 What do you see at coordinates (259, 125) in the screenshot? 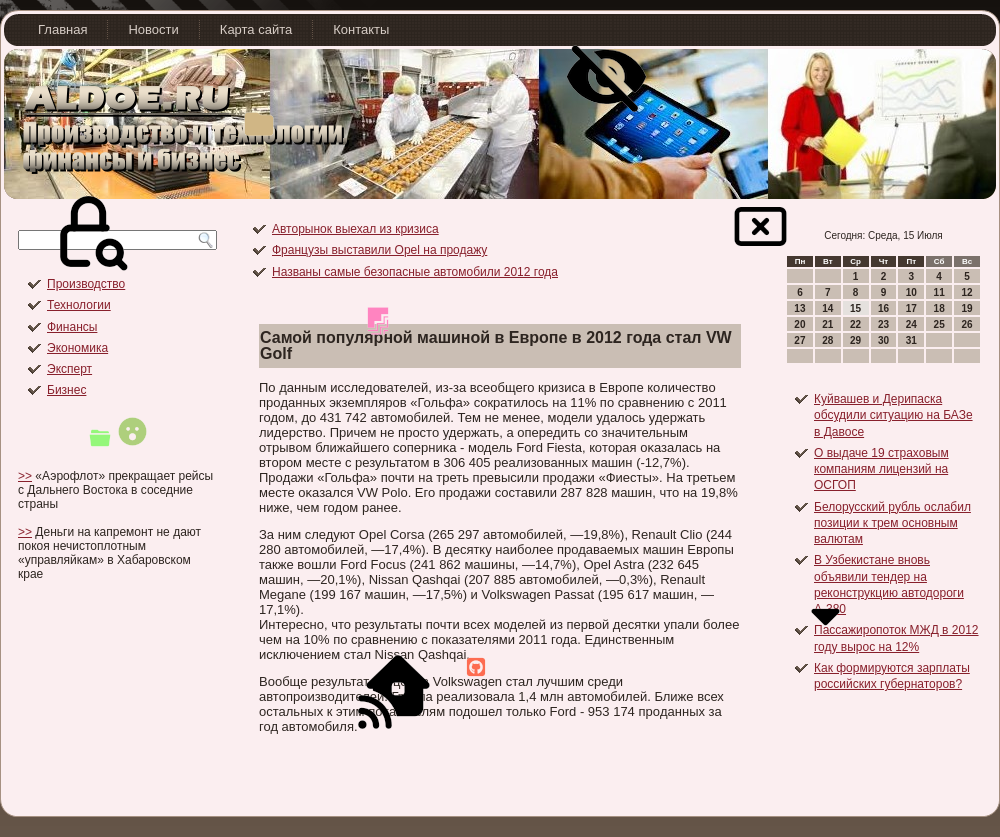
I see `open folder to view contents` at bounding box center [259, 125].